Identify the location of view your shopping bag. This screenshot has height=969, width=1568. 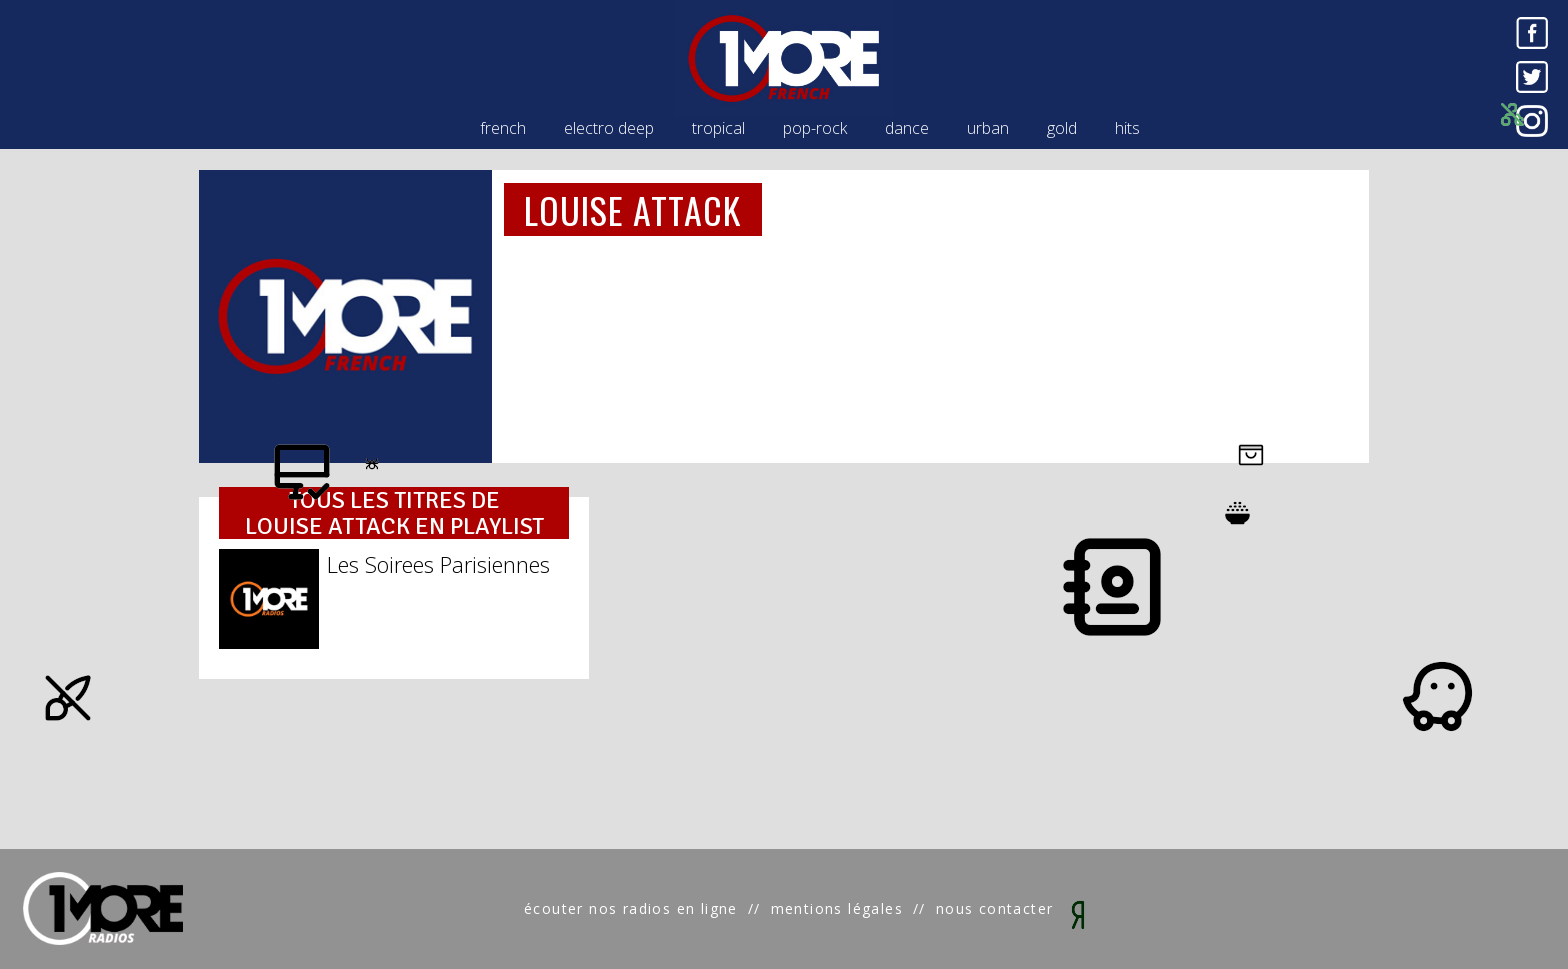
(1251, 455).